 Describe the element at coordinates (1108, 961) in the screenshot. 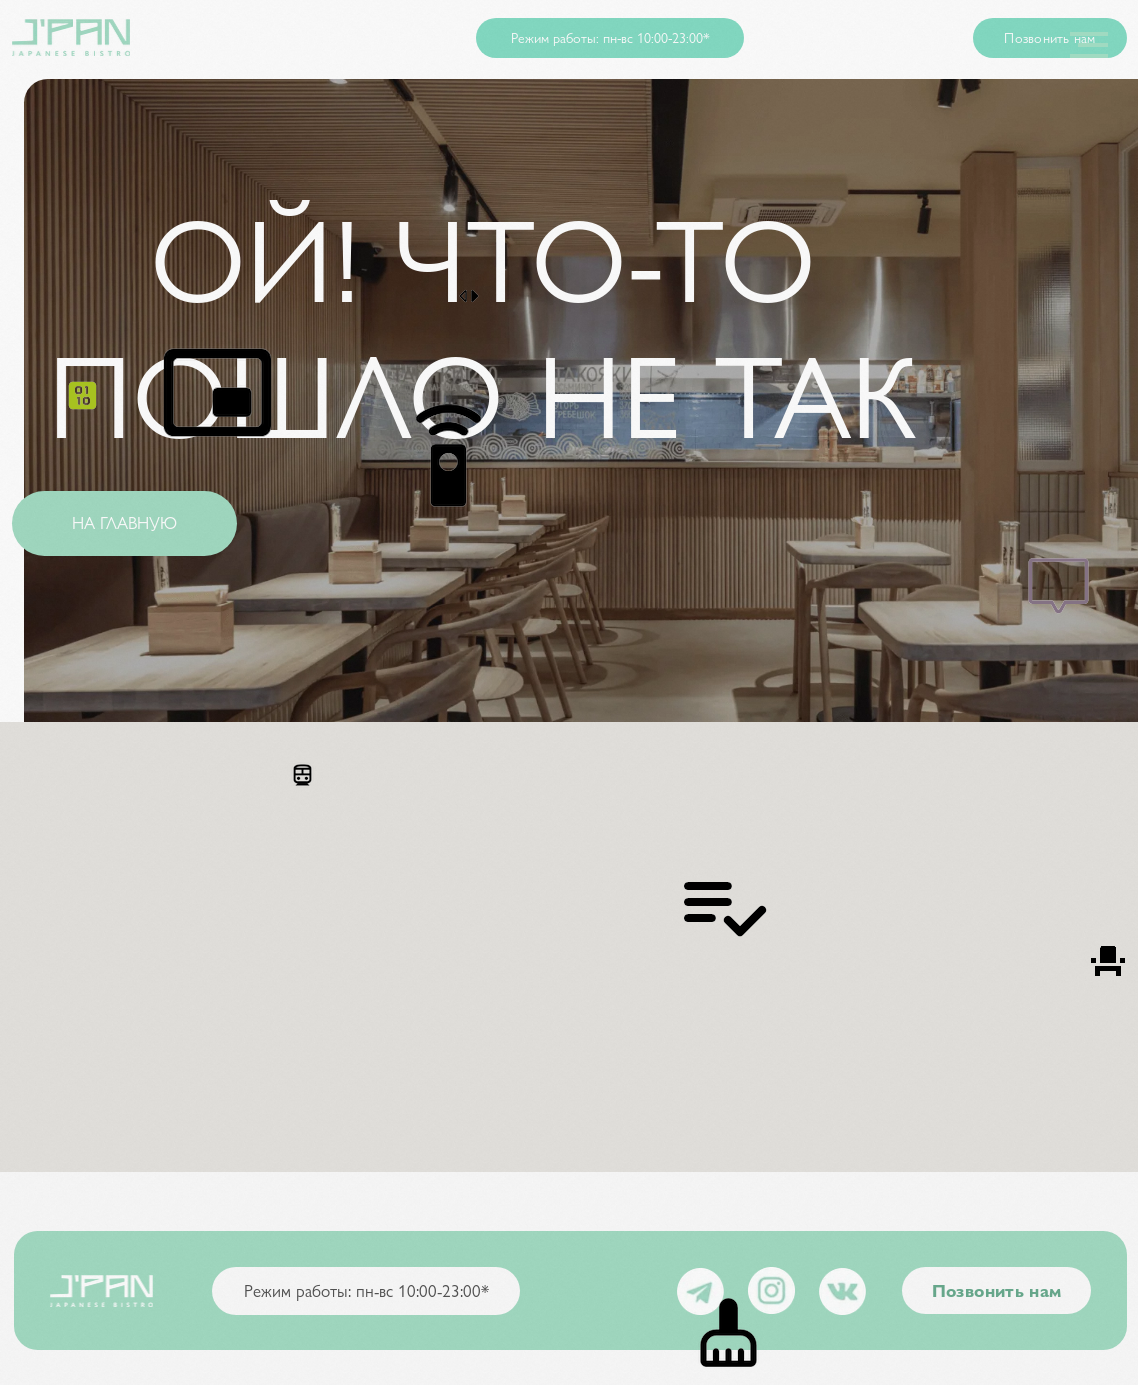

I see `view or select your seat assignment` at that location.